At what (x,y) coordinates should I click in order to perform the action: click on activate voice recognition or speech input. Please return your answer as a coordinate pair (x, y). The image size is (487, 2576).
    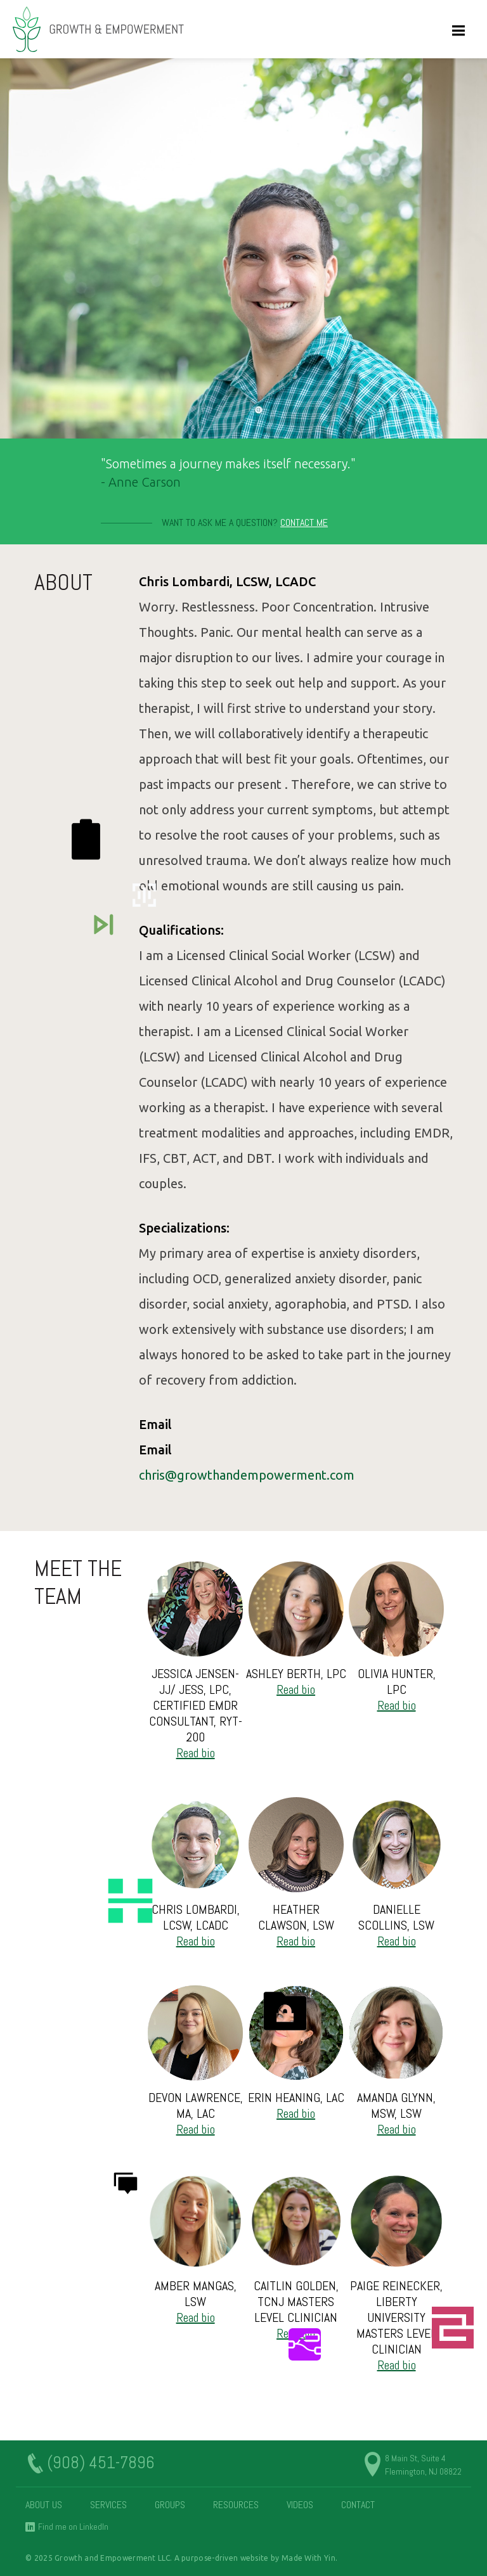
    Looking at the image, I should click on (144, 895).